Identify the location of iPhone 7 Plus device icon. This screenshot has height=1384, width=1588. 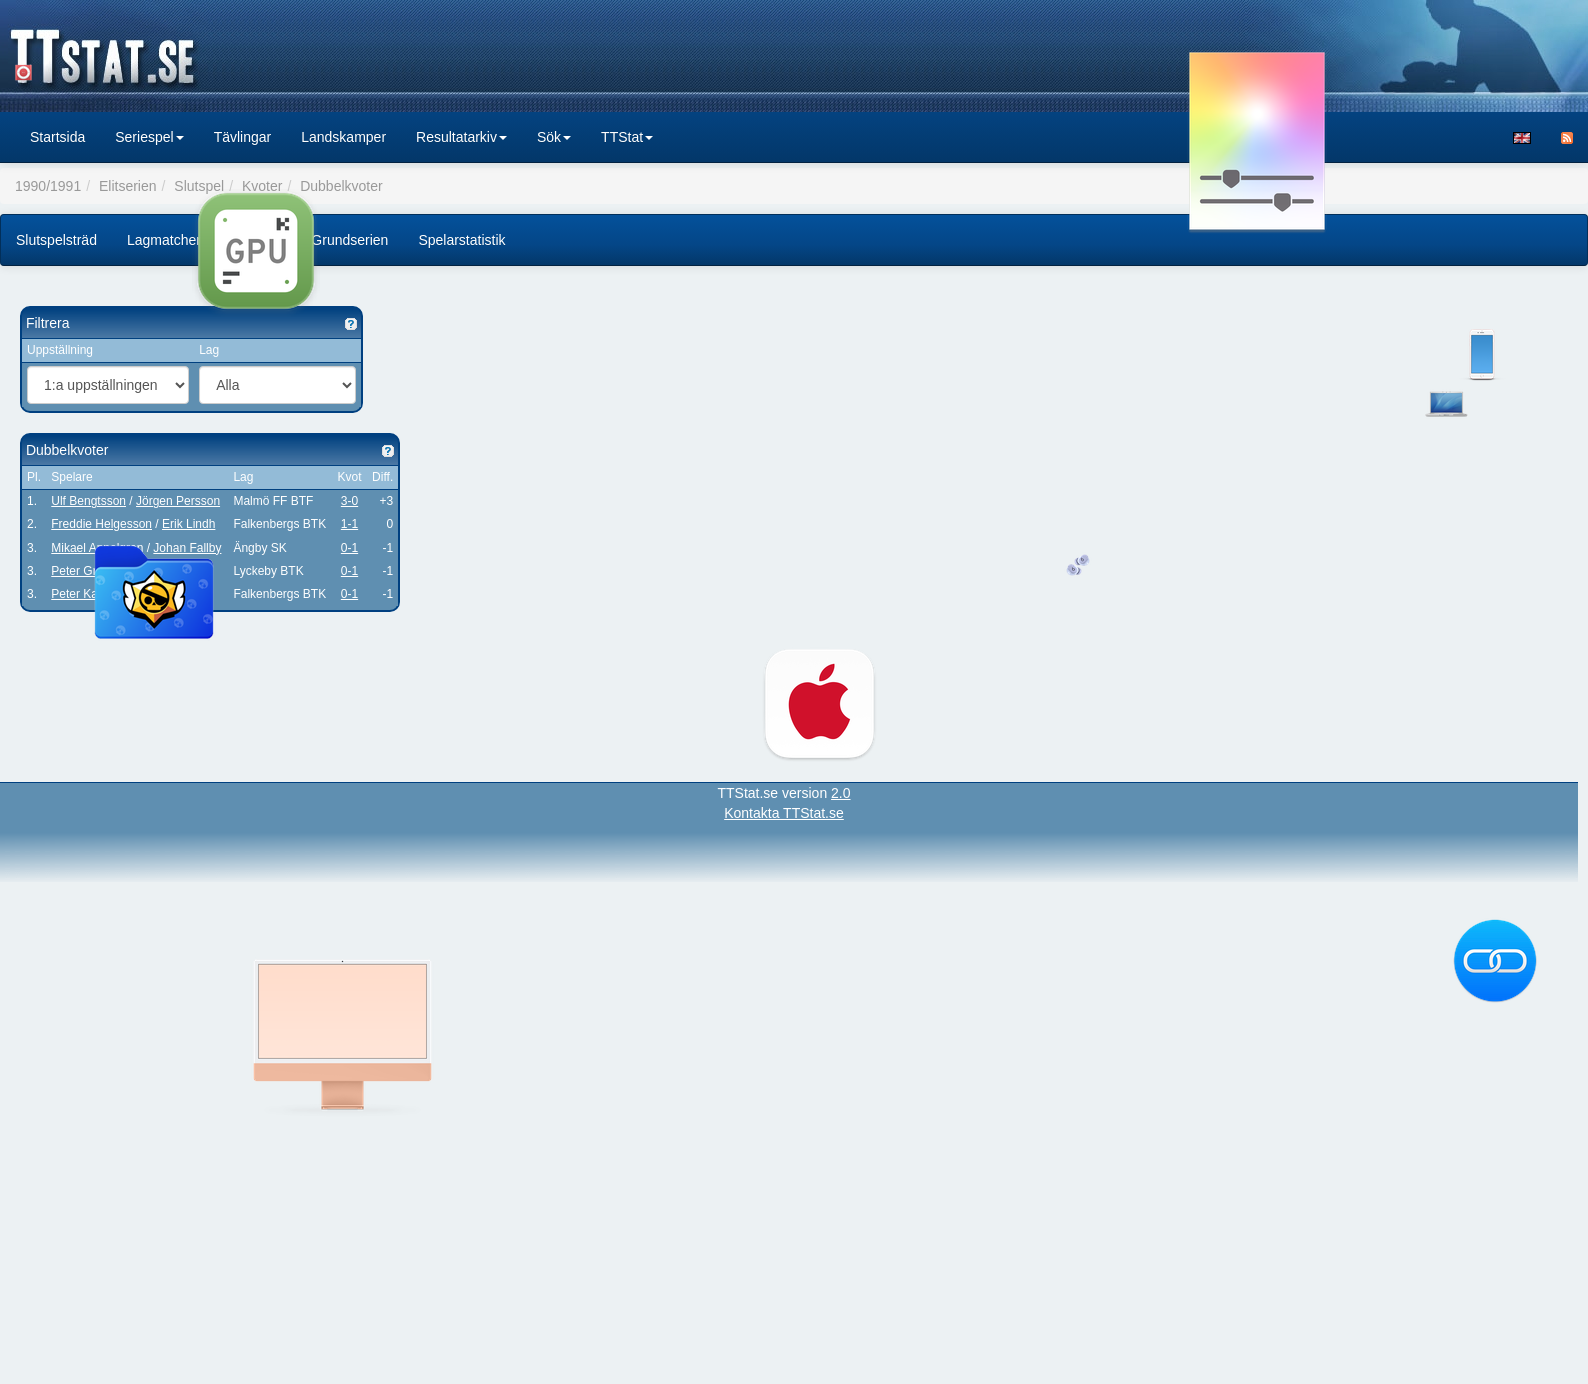
(1482, 355).